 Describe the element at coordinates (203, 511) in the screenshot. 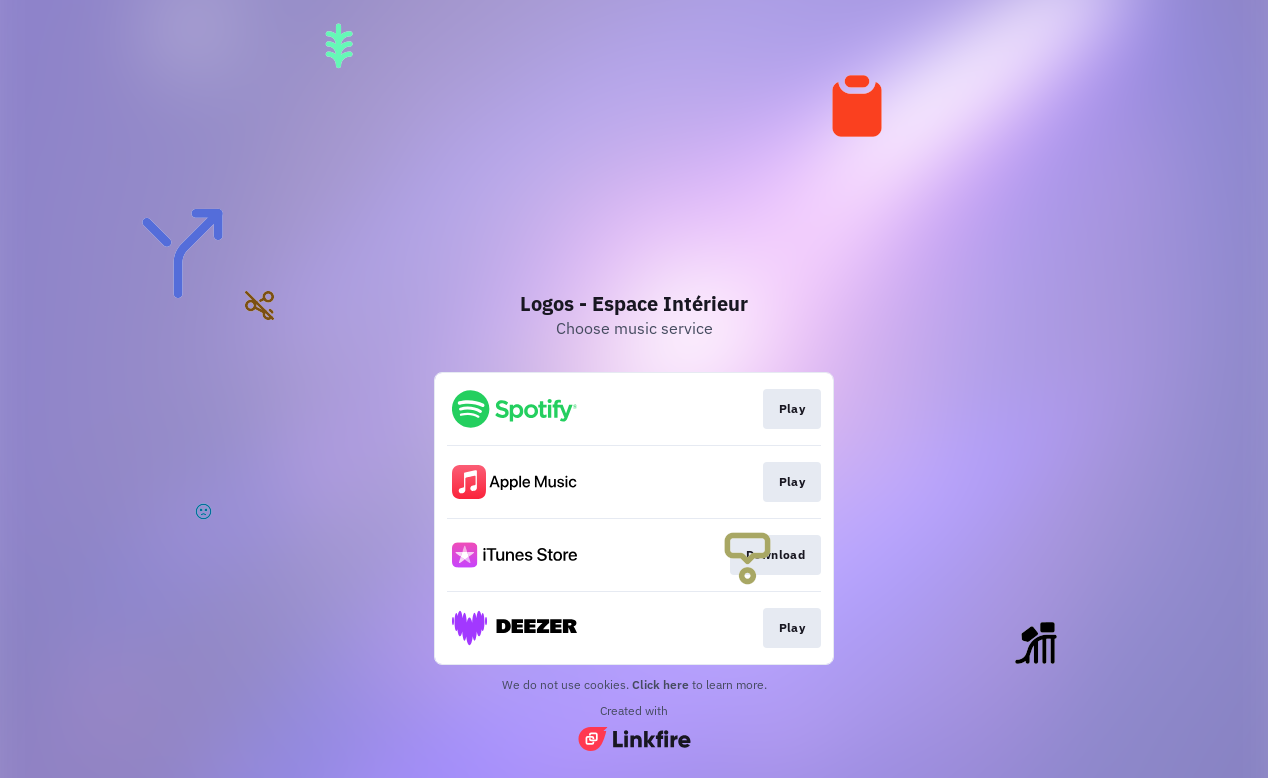

I see `indicates an error or system failure` at that location.